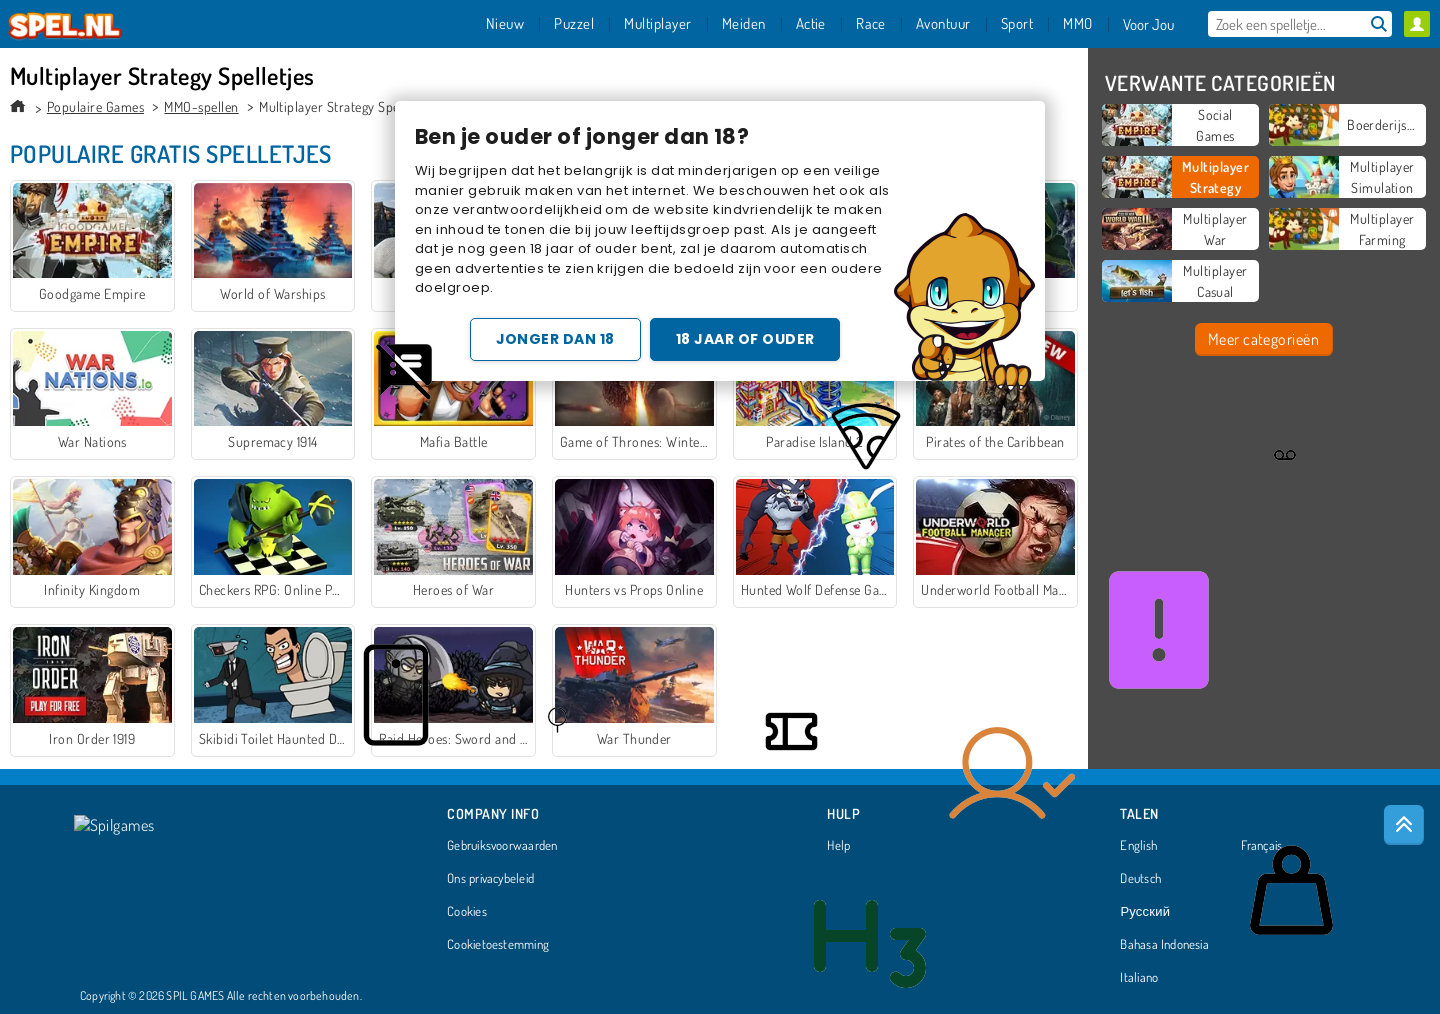 This screenshot has width=1440, height=1014. Describe the element at coordinates (866, 435) in the screenshot. I see `browse food or restaurant options` at that location.